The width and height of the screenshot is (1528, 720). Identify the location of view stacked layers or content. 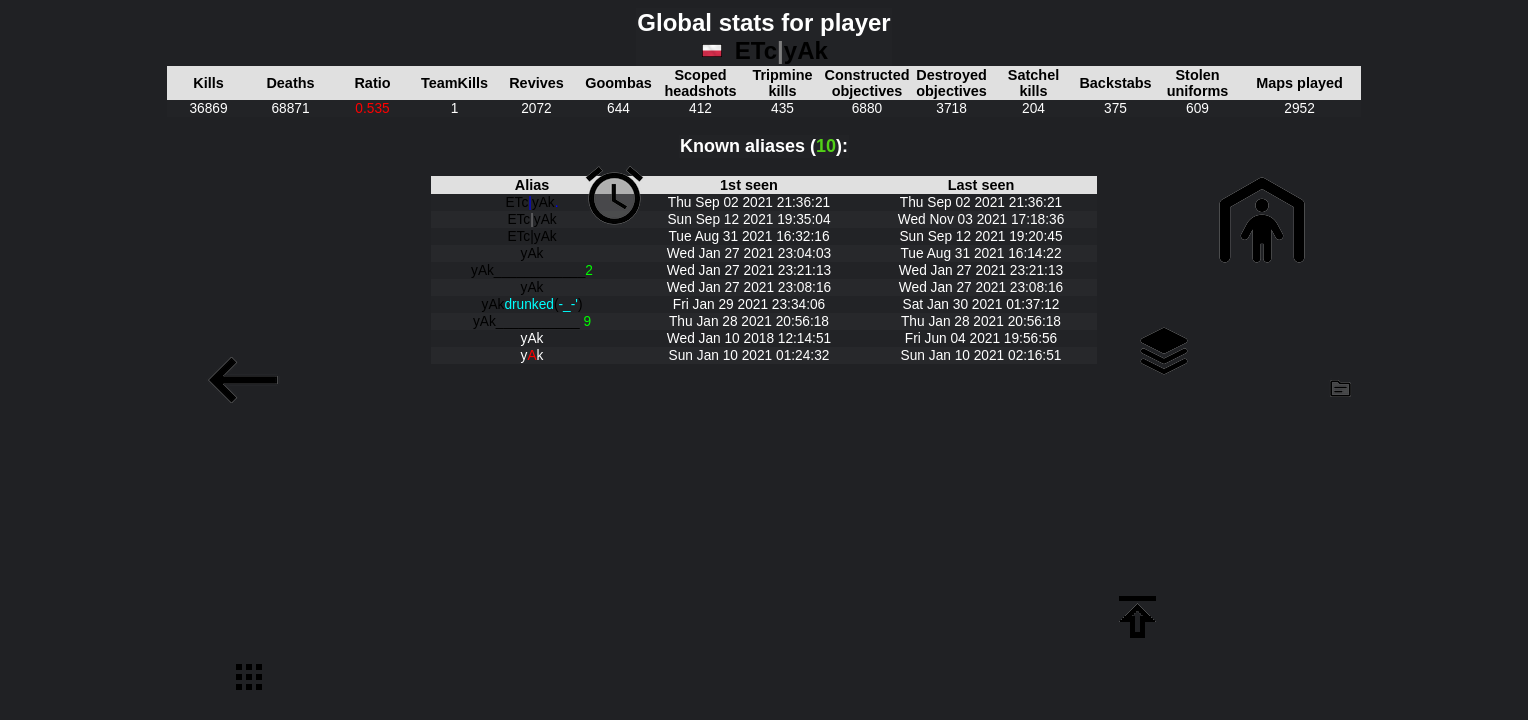
(1164, 351).